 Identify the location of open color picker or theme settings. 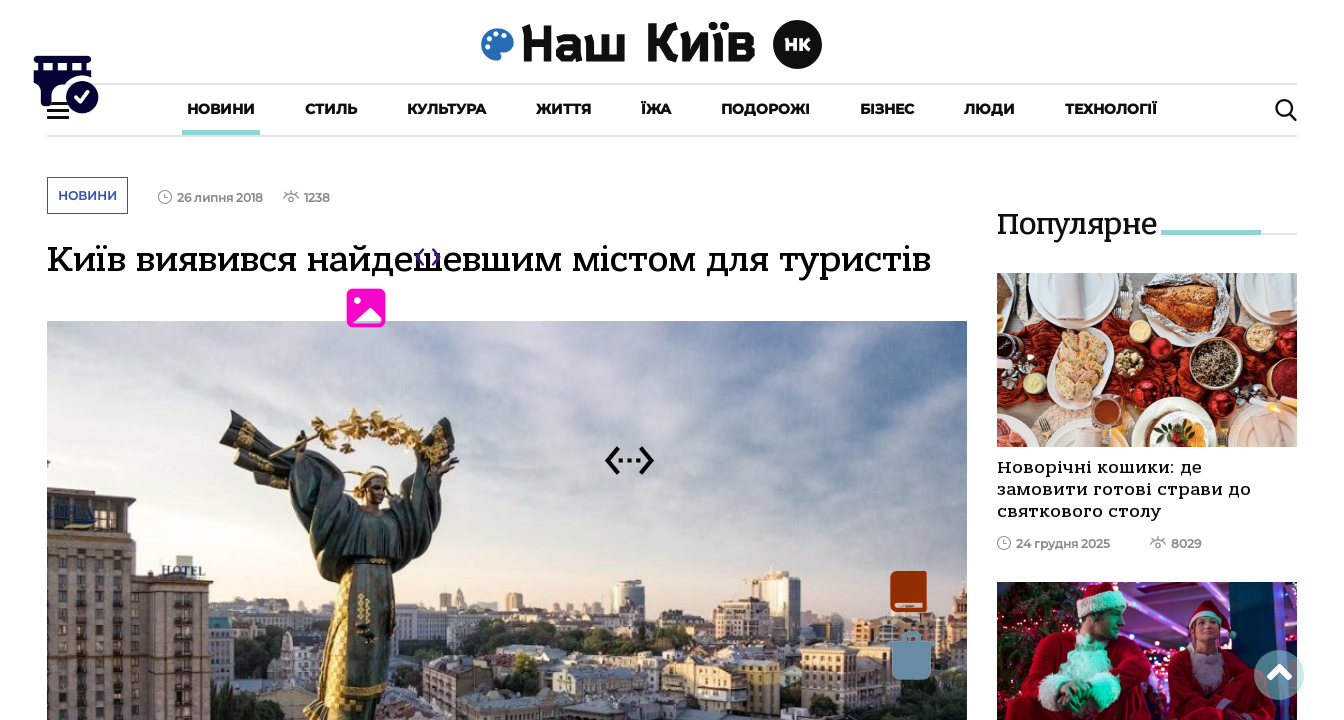
(497, 44).